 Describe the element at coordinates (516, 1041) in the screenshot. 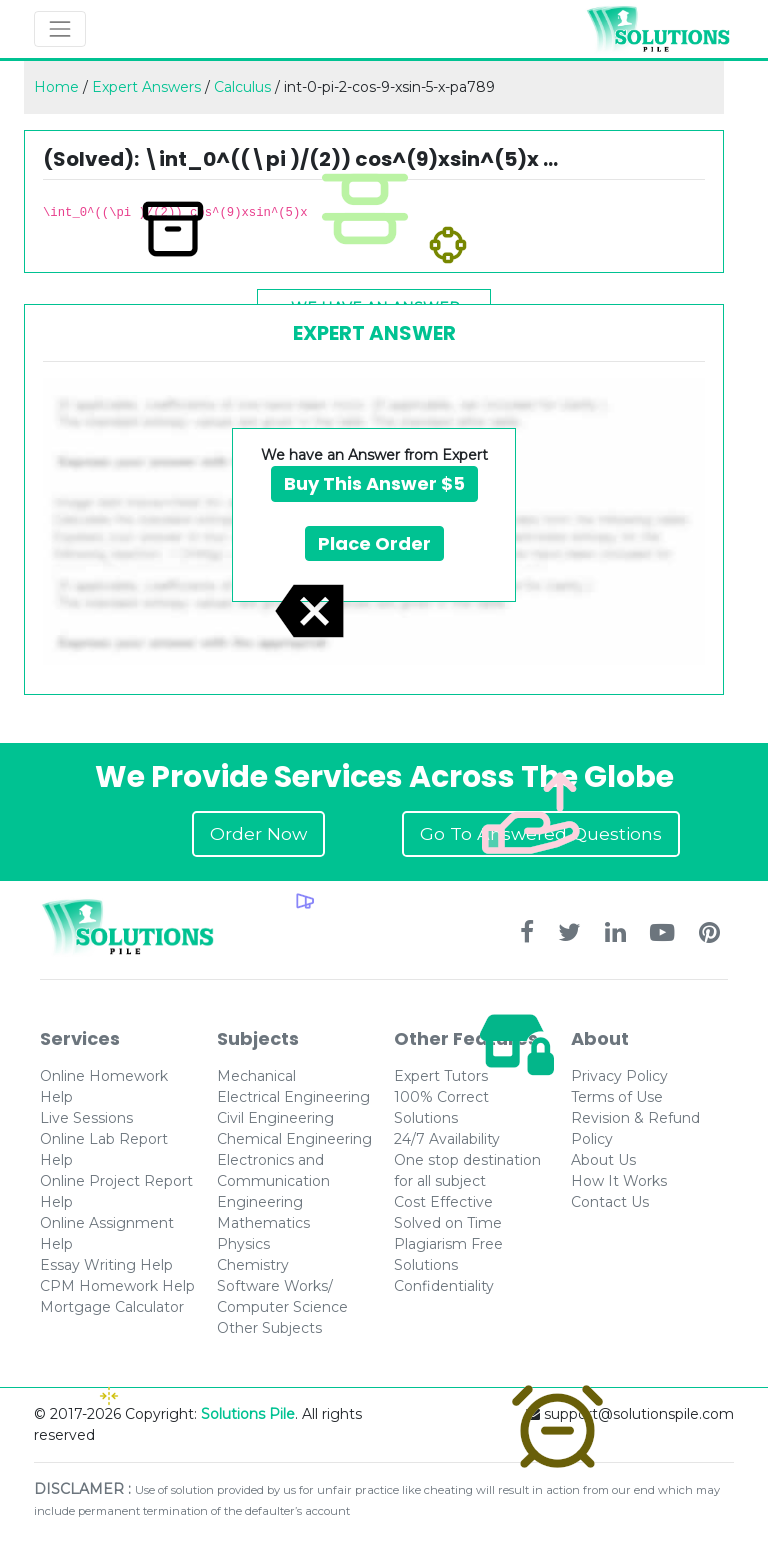

I see `indicates a locked or secured store` at that location.